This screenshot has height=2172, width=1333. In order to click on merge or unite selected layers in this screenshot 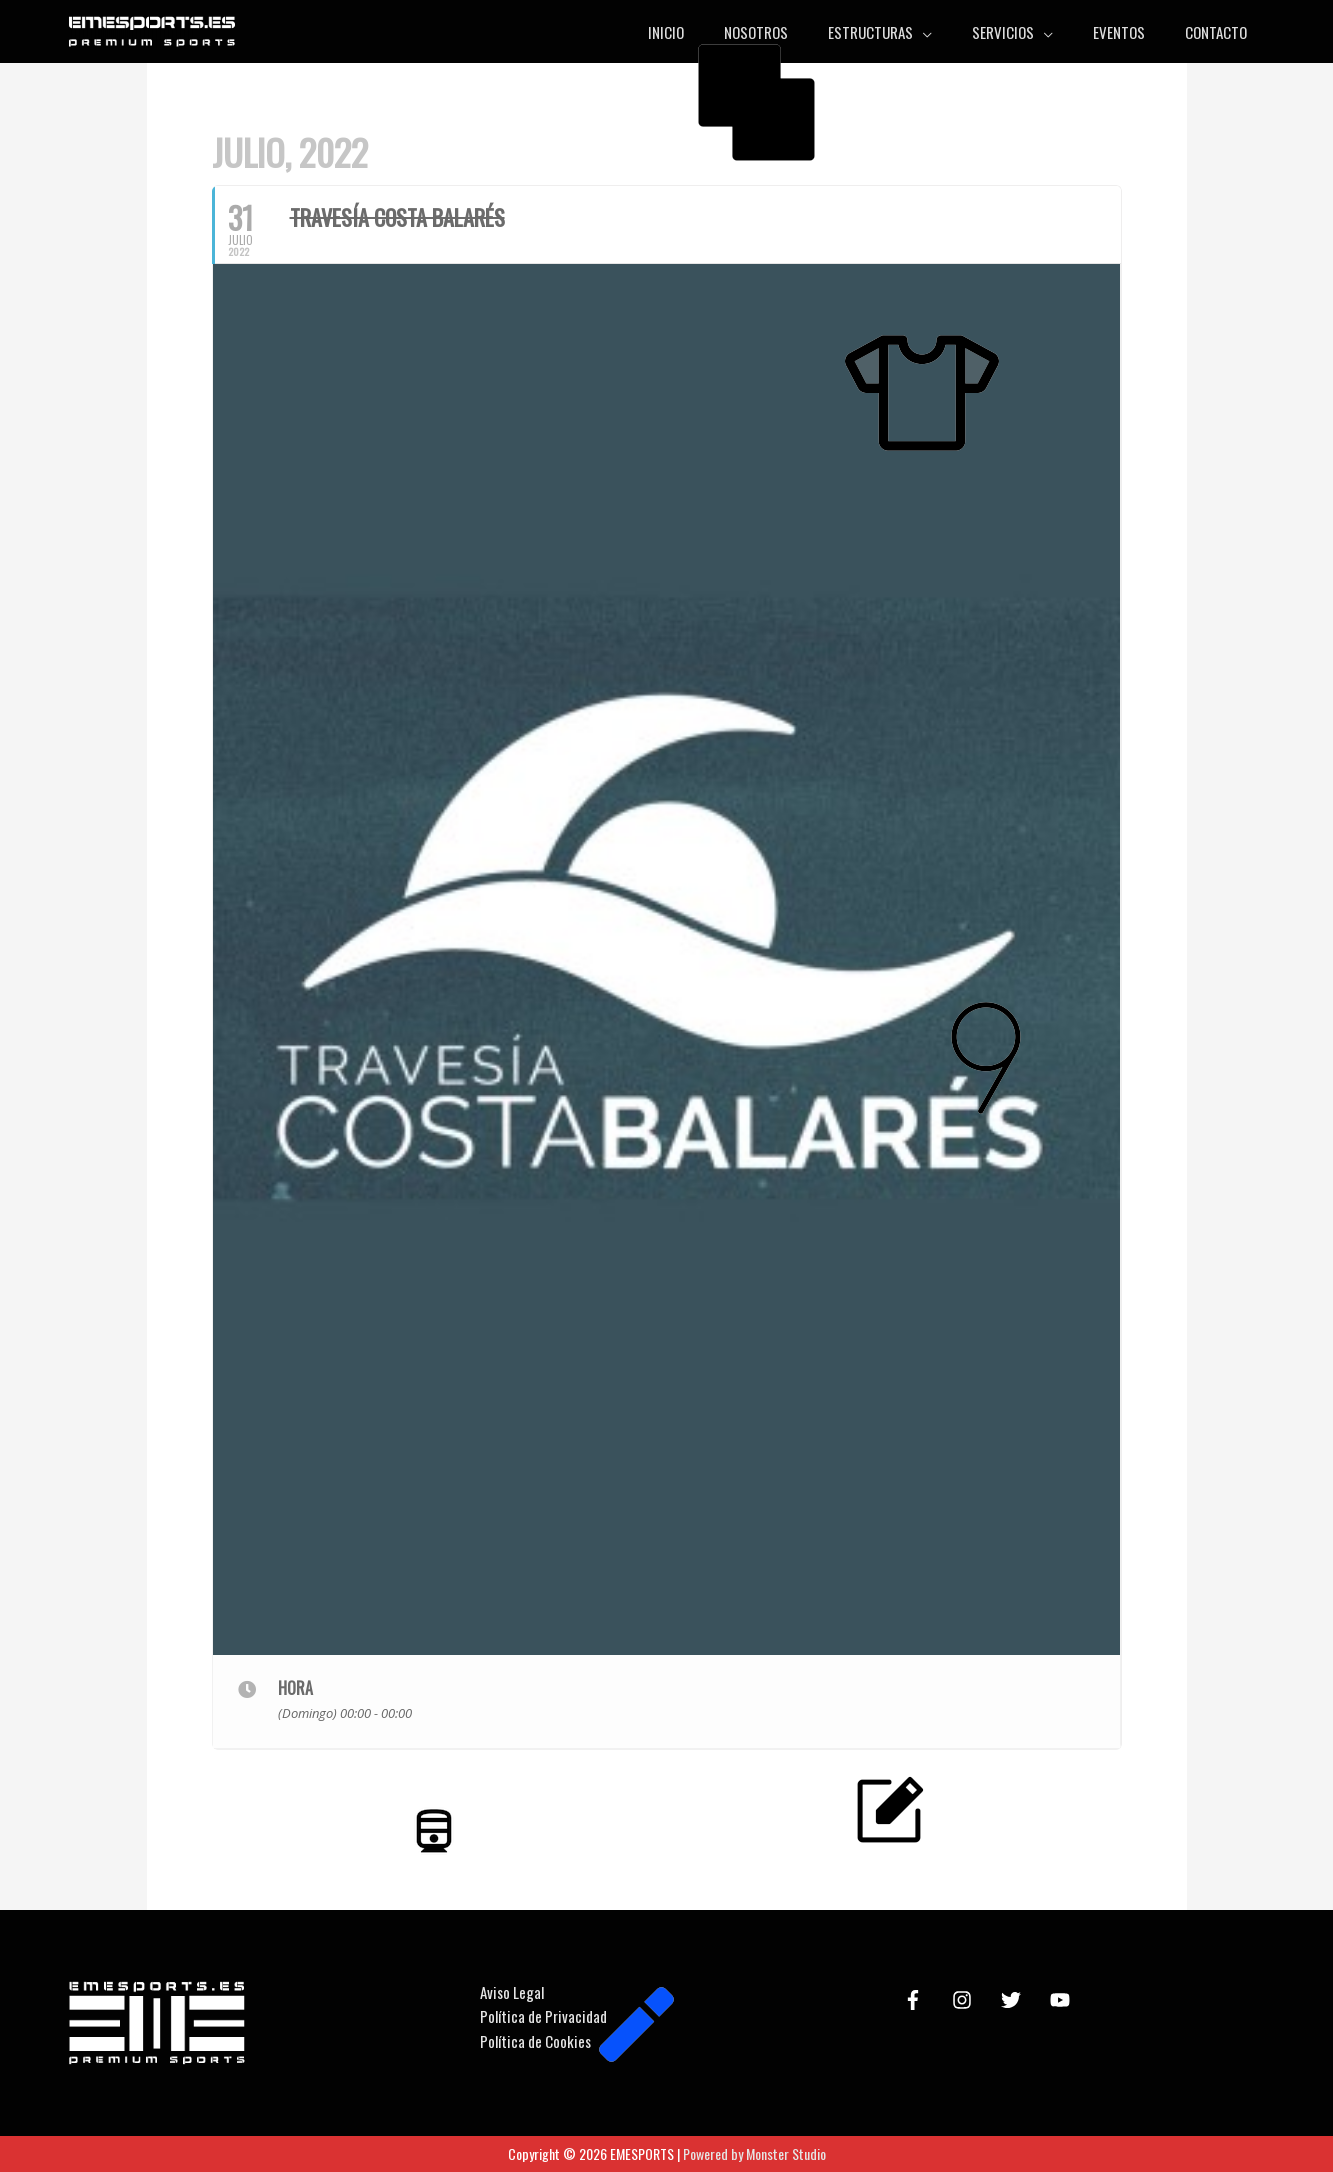, I will do `click(756, 102)`.